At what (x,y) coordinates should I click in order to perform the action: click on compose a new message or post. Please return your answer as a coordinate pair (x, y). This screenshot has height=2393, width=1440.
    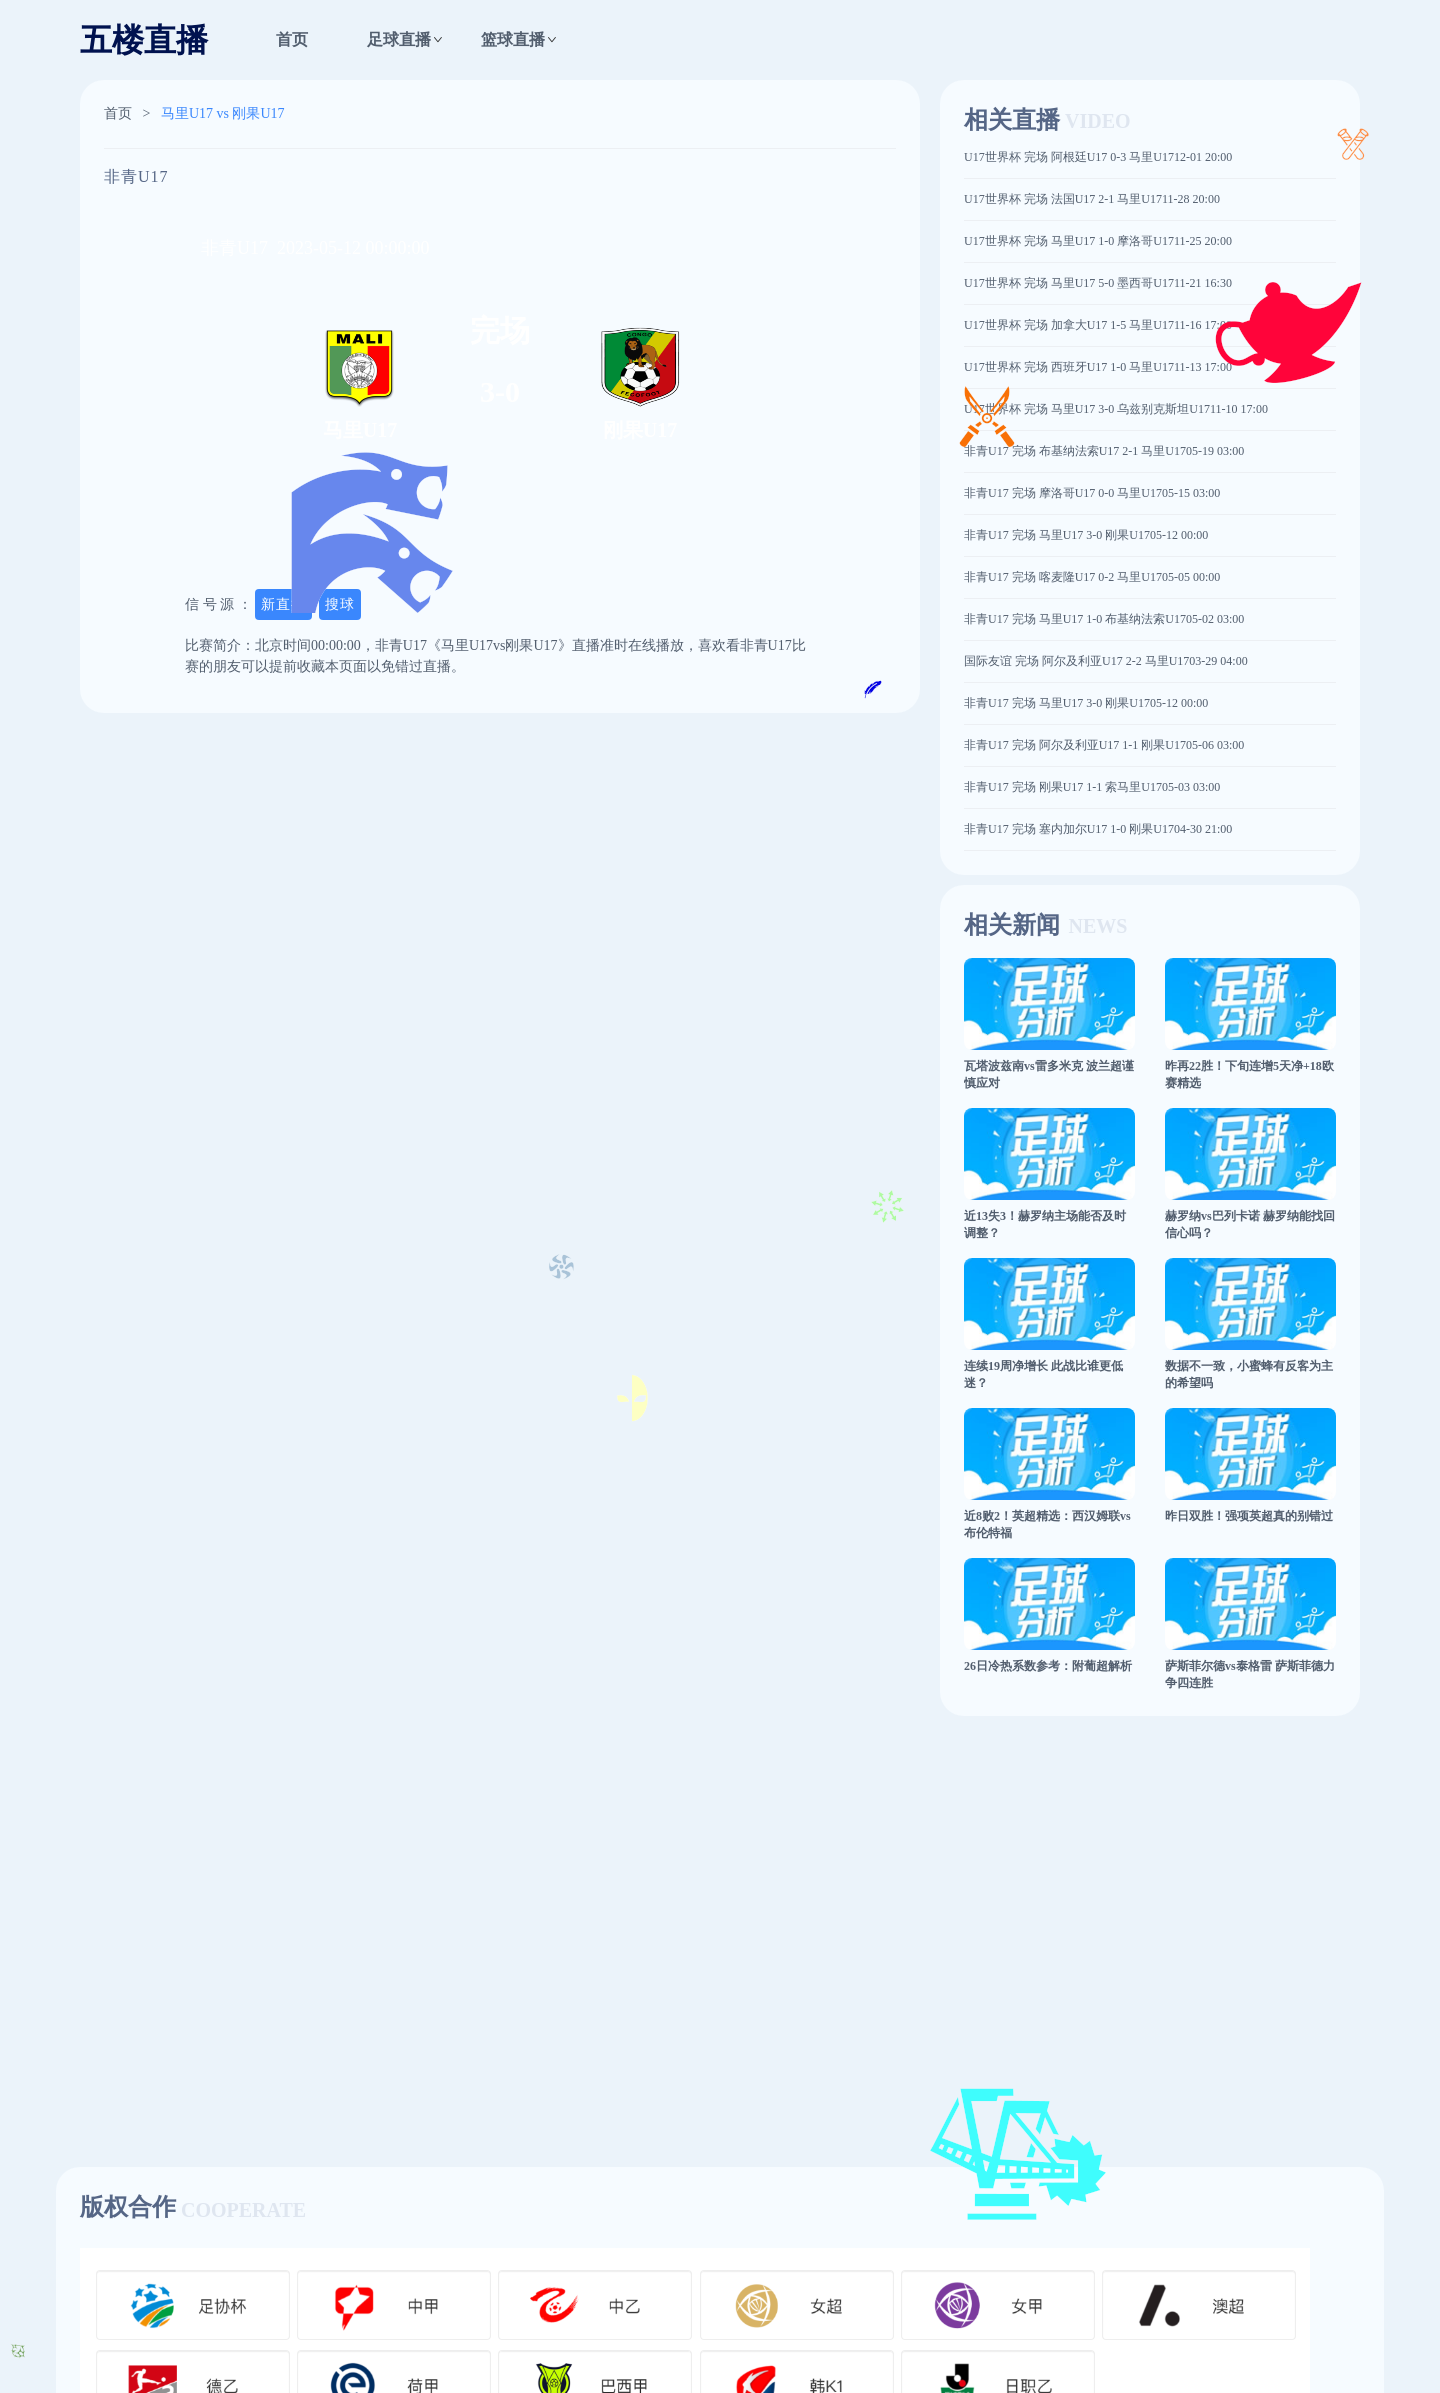
    Looking at the image, I should click on (872, 689).